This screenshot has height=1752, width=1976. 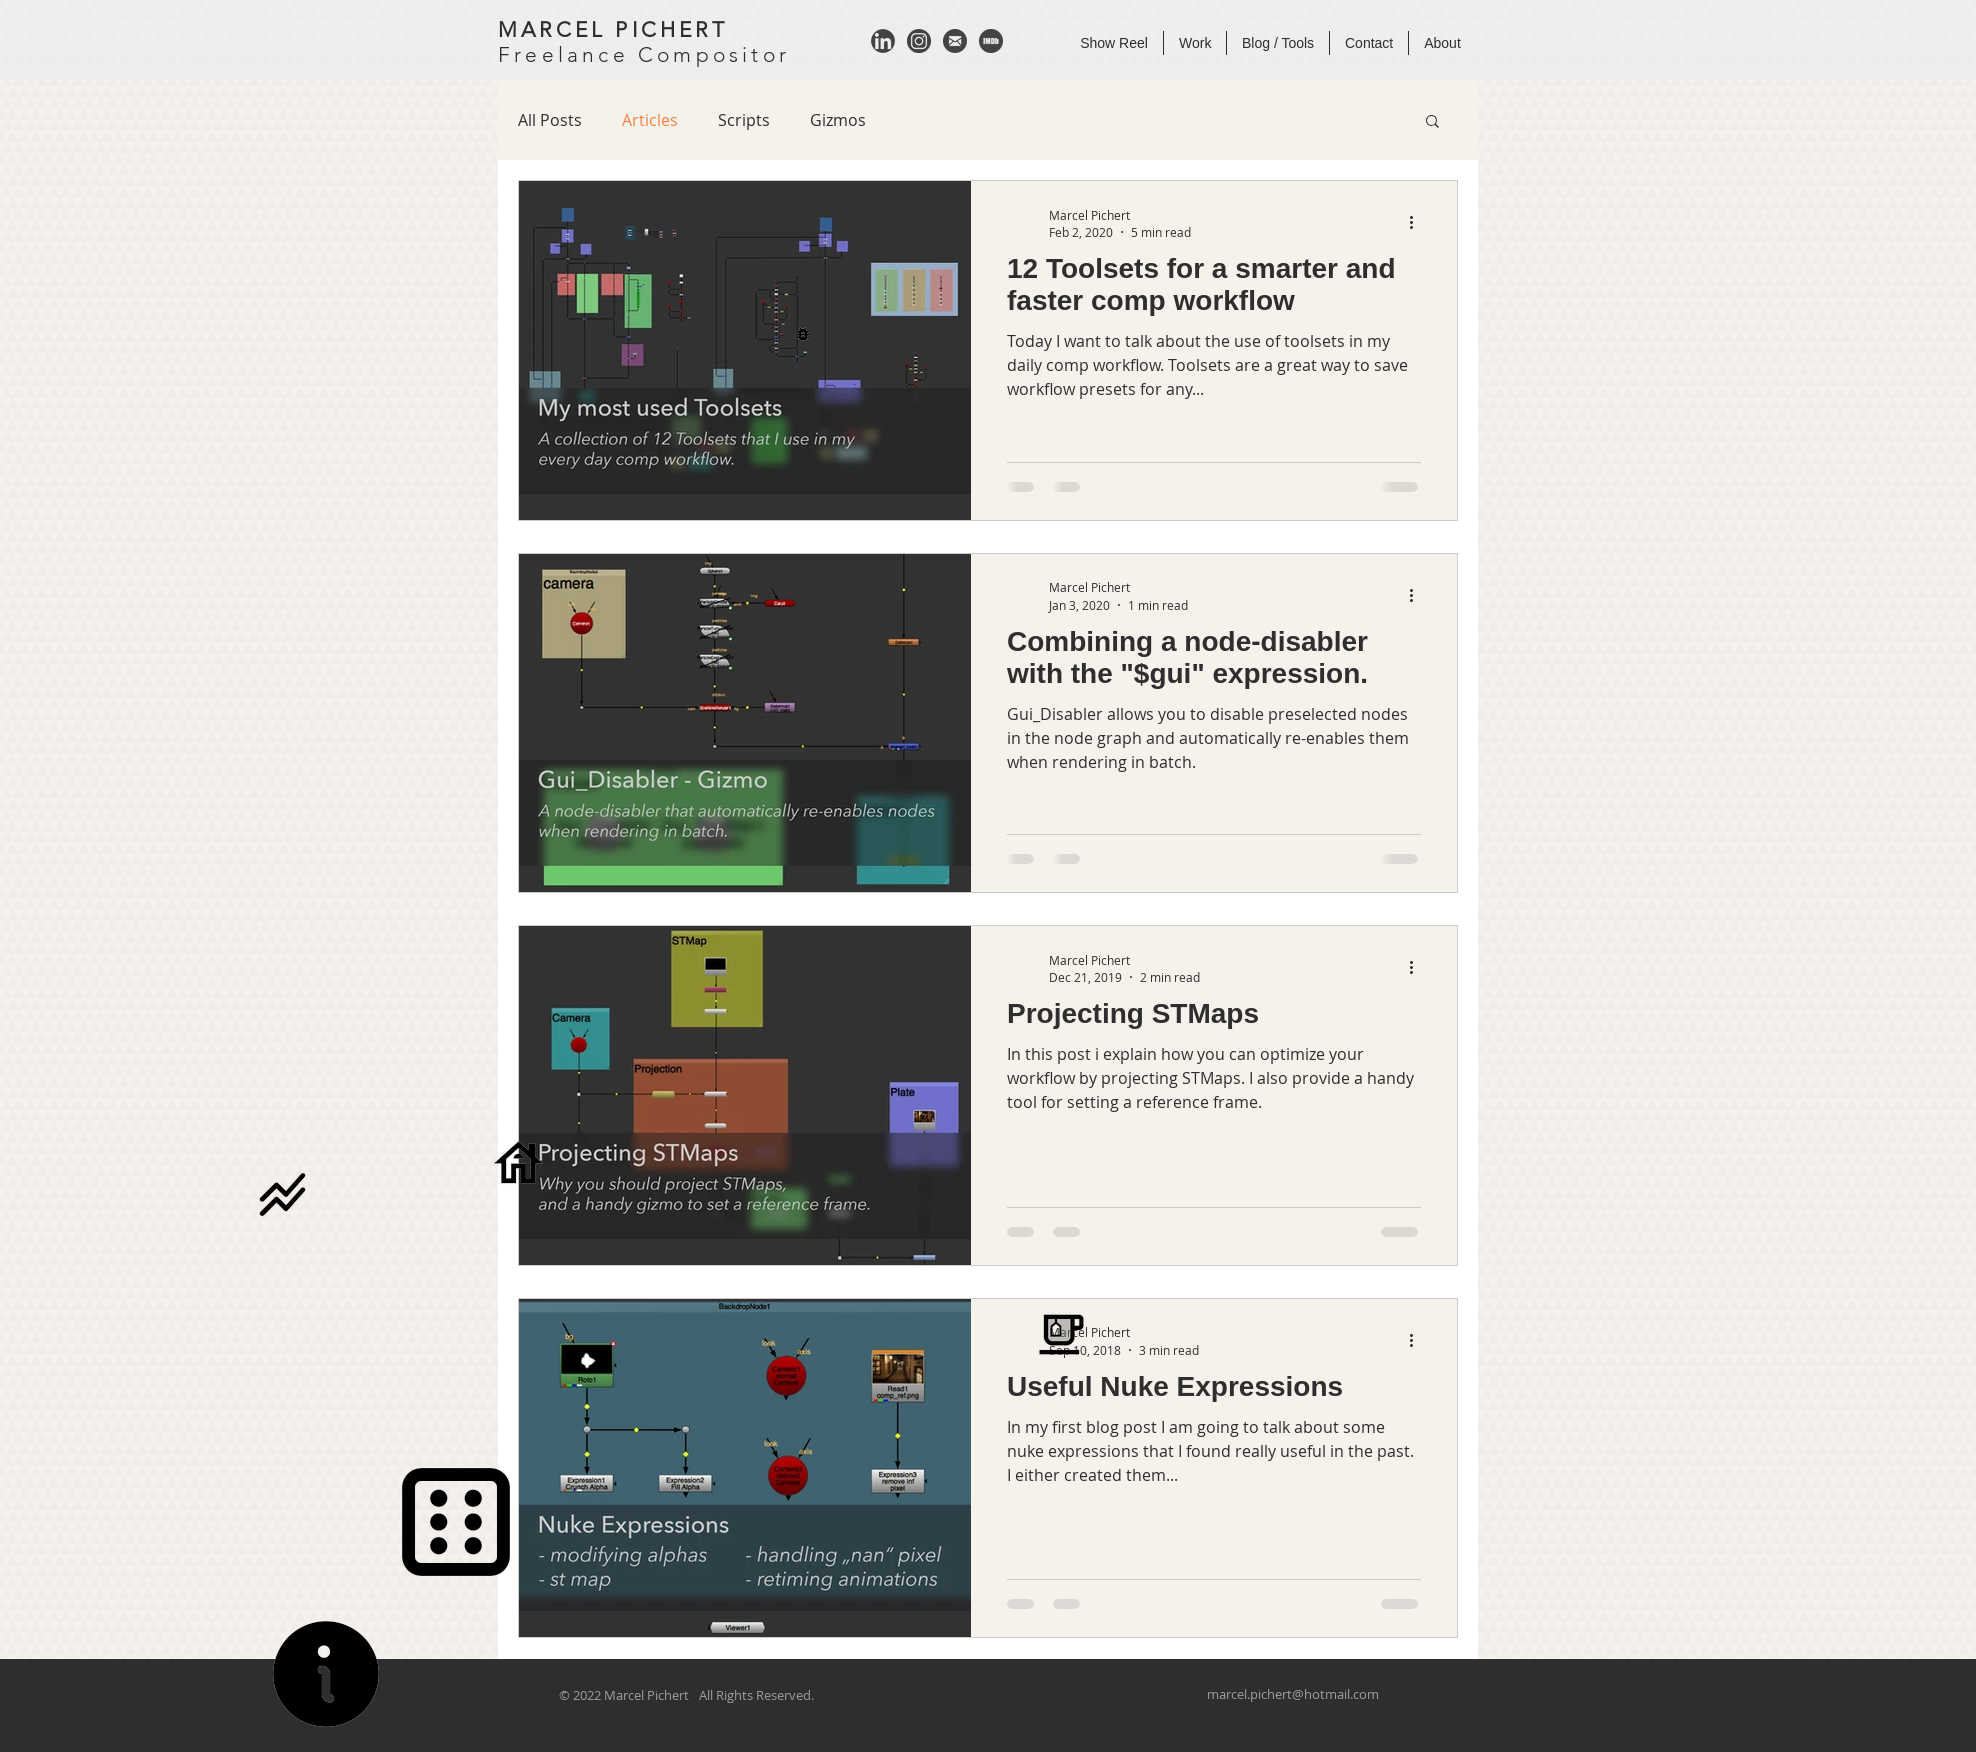 I want to click on randomize or shuffle content, so click(x=456, y=1522).